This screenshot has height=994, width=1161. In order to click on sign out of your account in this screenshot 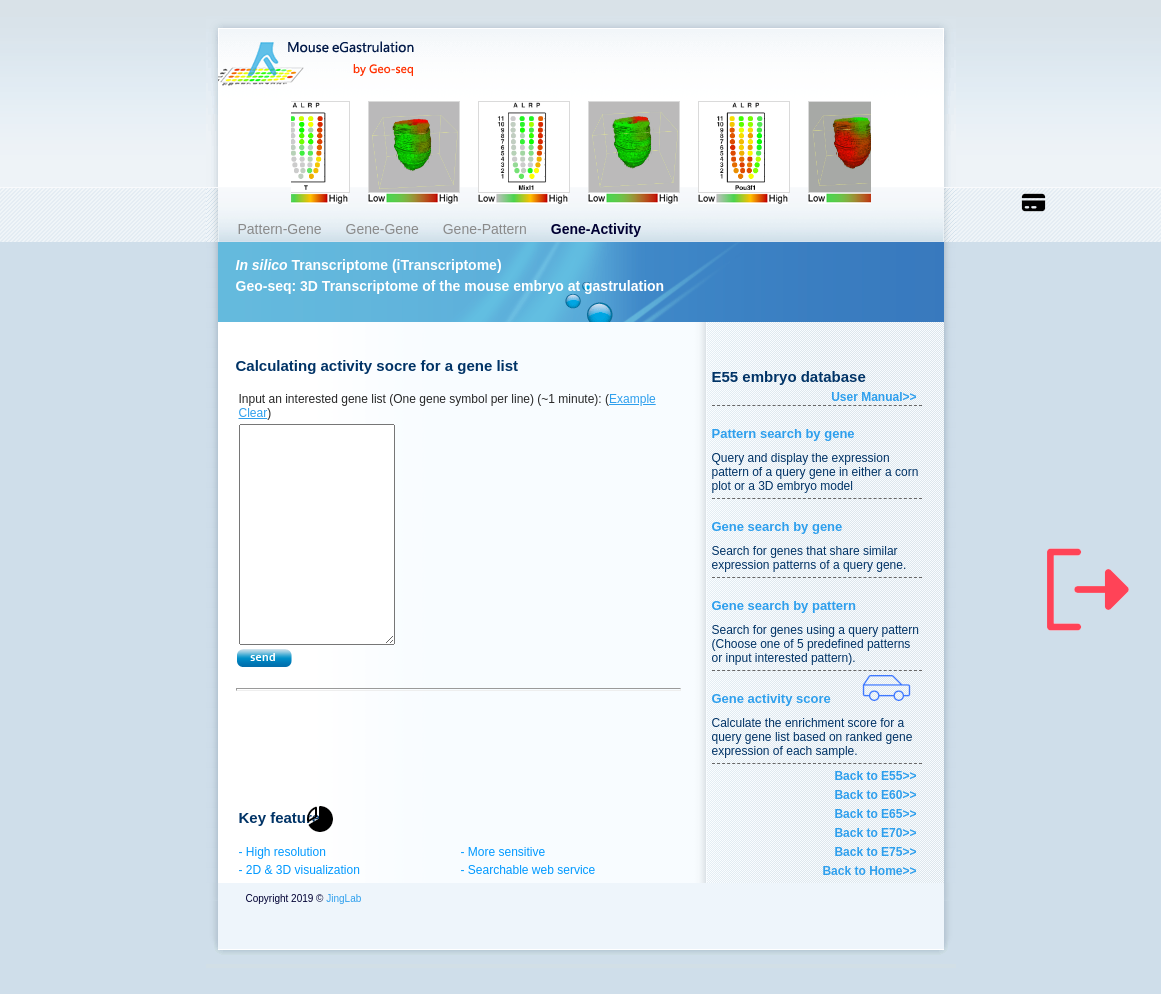, I will do `click(1084, 589)`.